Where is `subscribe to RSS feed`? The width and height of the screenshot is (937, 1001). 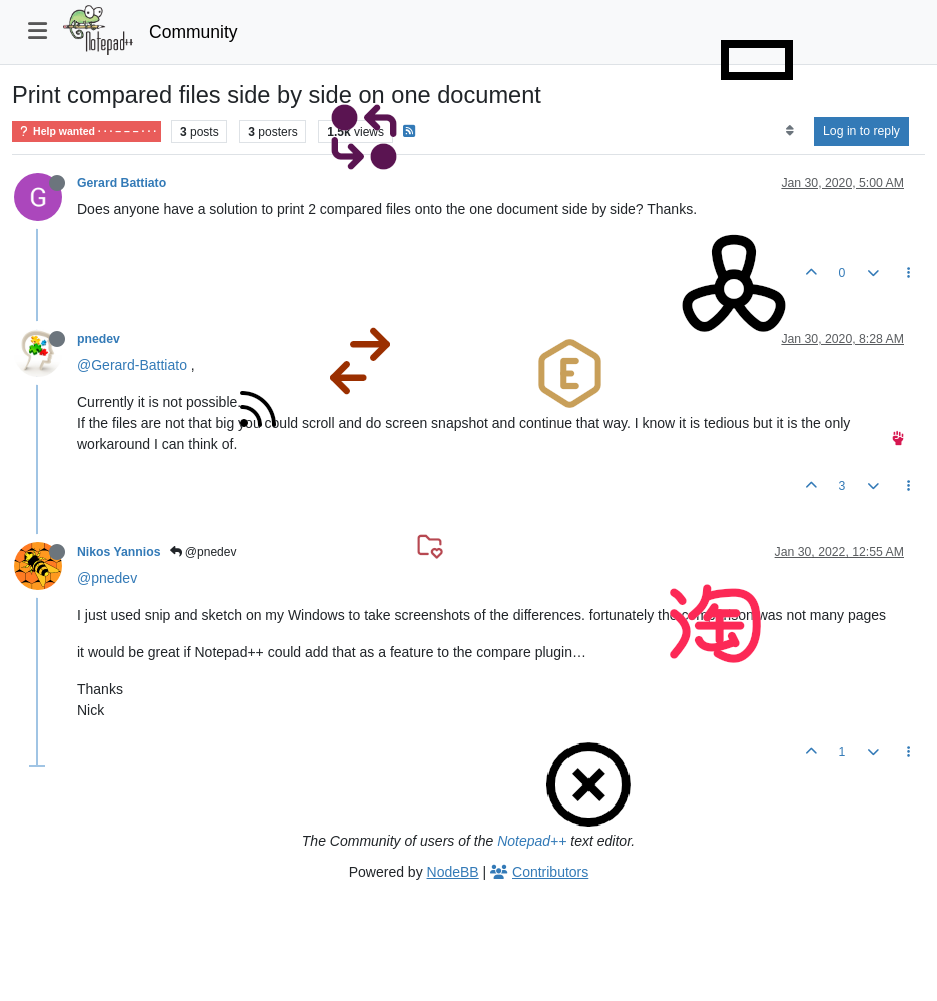 subscribe to RSS feed is located at coordinates (258, 409).